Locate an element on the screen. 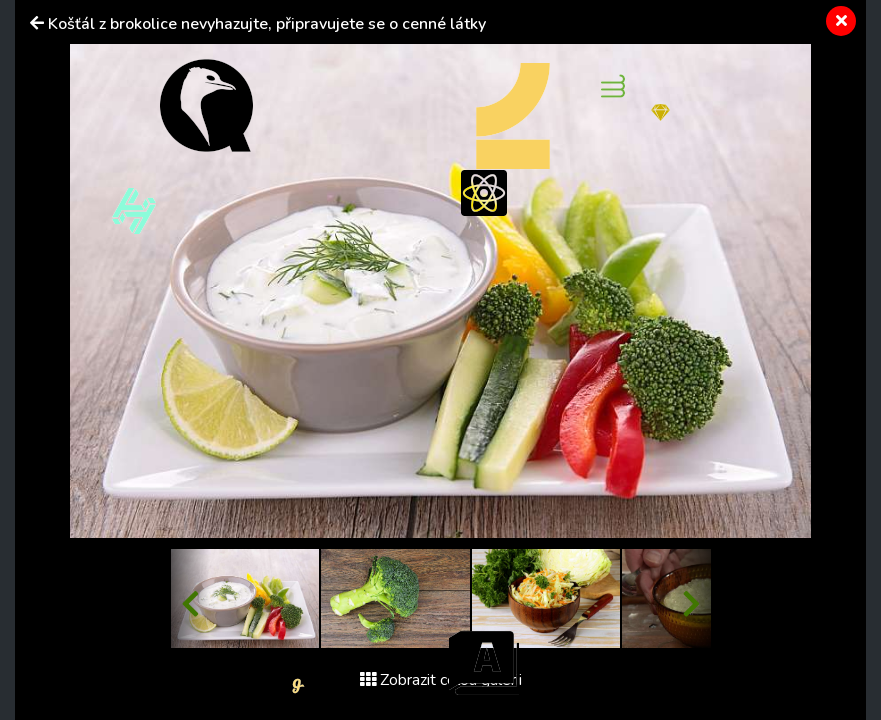  glide app logo is located at coordinates (298, 686).